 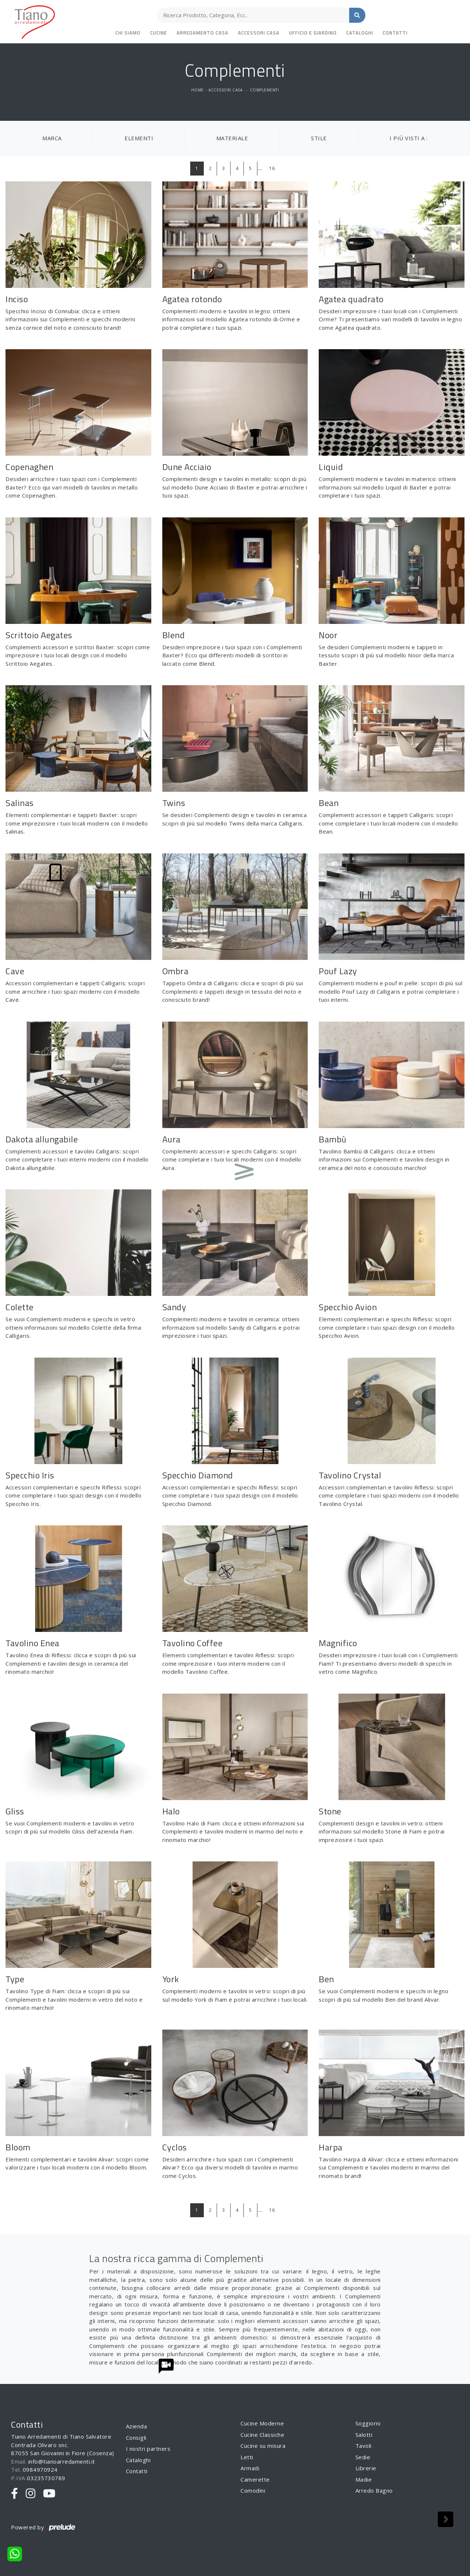 What do you see at coordinates (445, 2519) in the screenshot?
I see `navigate to the next item or screen` at bounding box center [445, 2519].